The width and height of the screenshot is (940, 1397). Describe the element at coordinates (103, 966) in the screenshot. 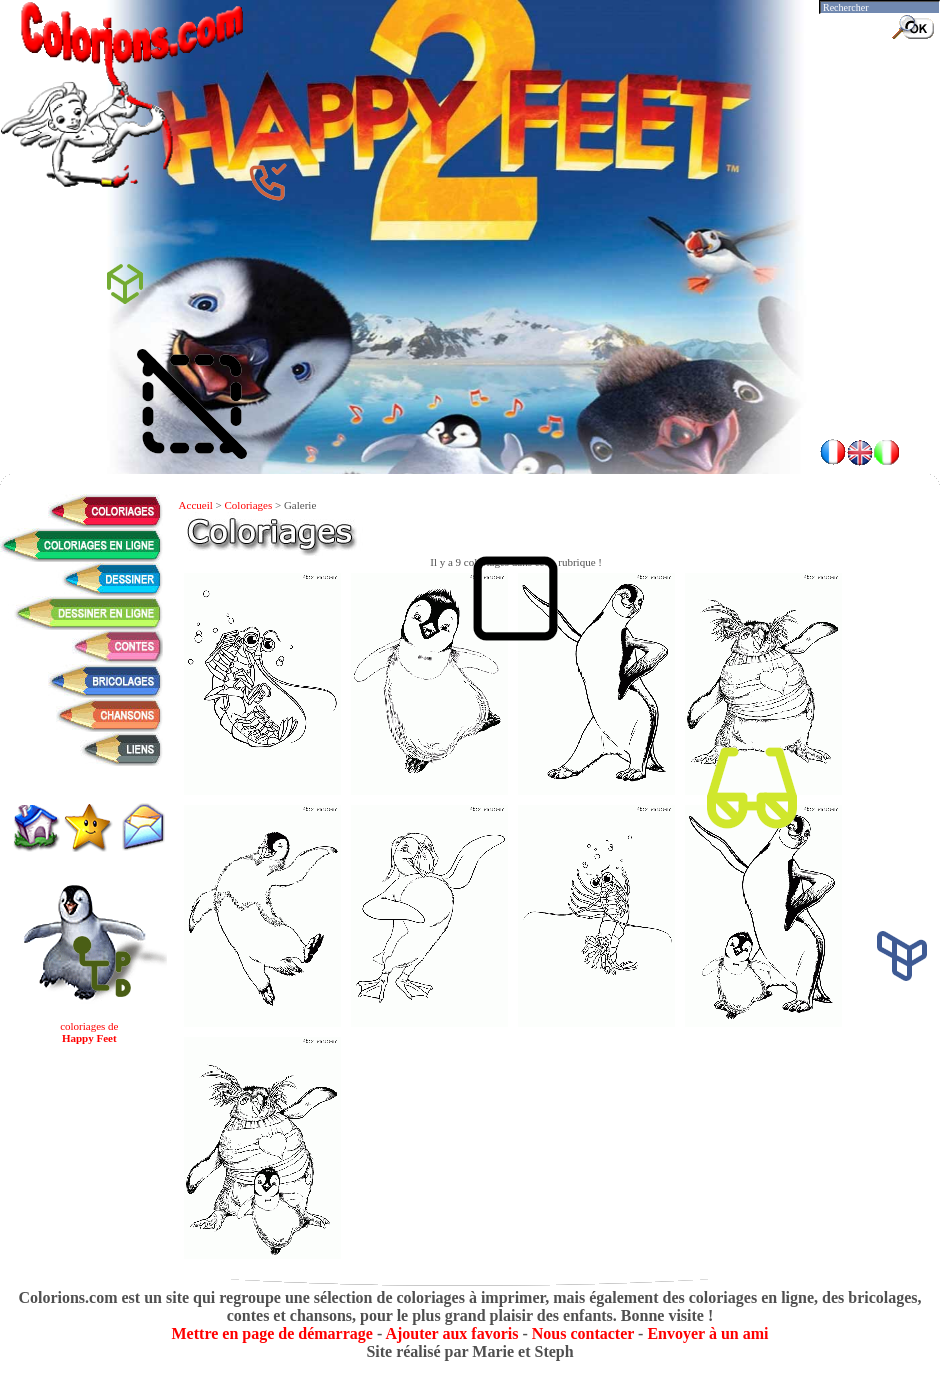

I see `select automatic transmission mode` at that location.